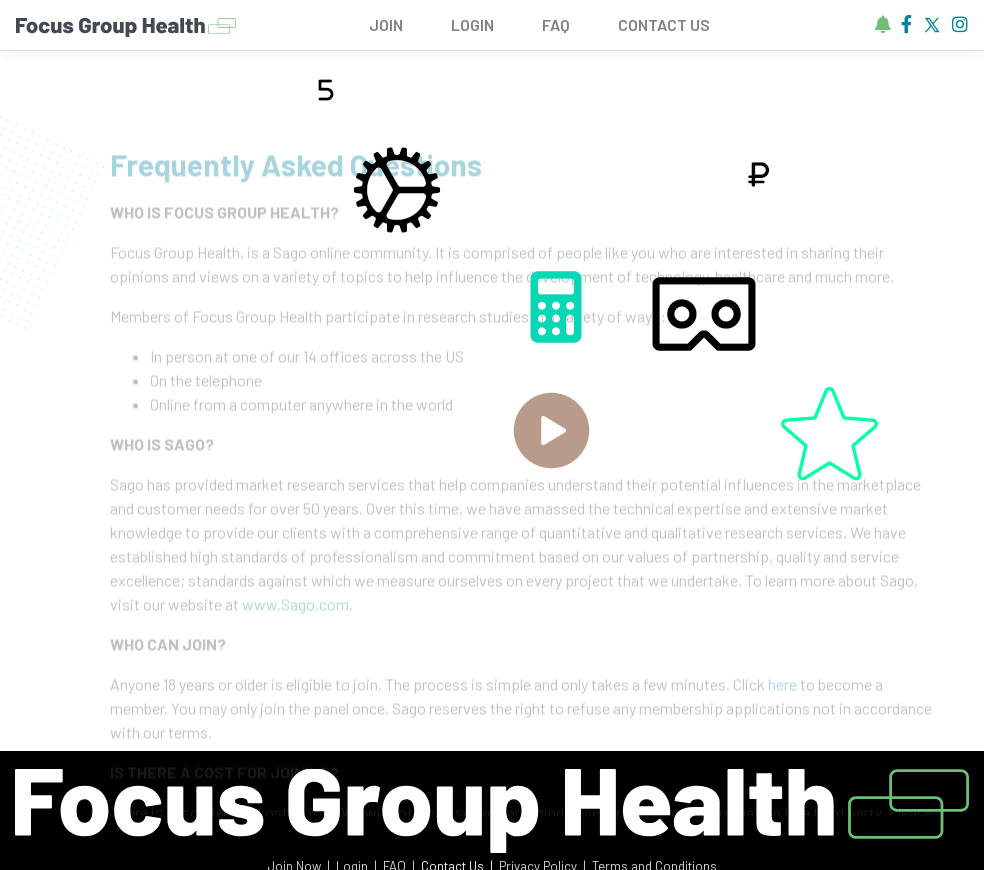 Image resolution: width=984 pixels, height=870 pixels. What do you see at coordinates (829, 435) in the screenshot?
I see `add to favorites` at bounding box center [829, 435].